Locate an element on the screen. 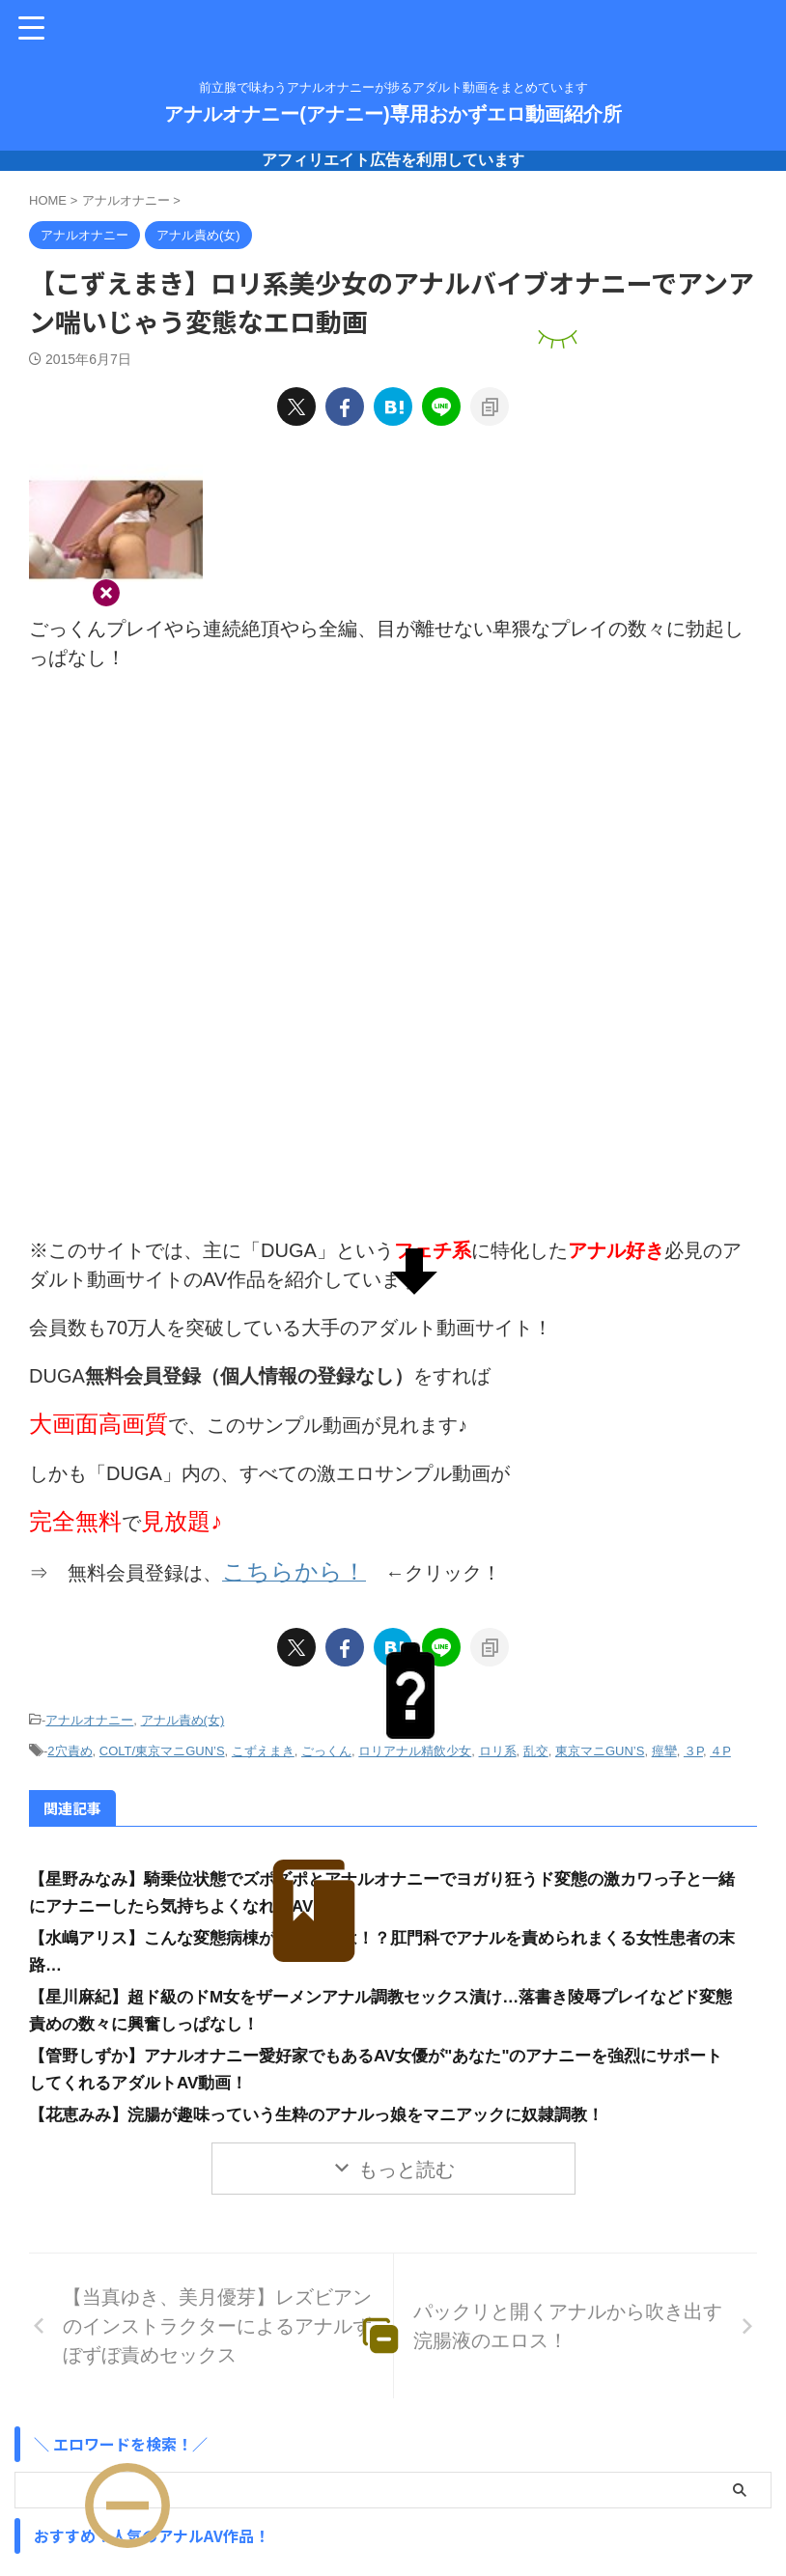 This screenshot has width=786, height=2576. remove an item from clipboard is located at coordinates (380, 2336).